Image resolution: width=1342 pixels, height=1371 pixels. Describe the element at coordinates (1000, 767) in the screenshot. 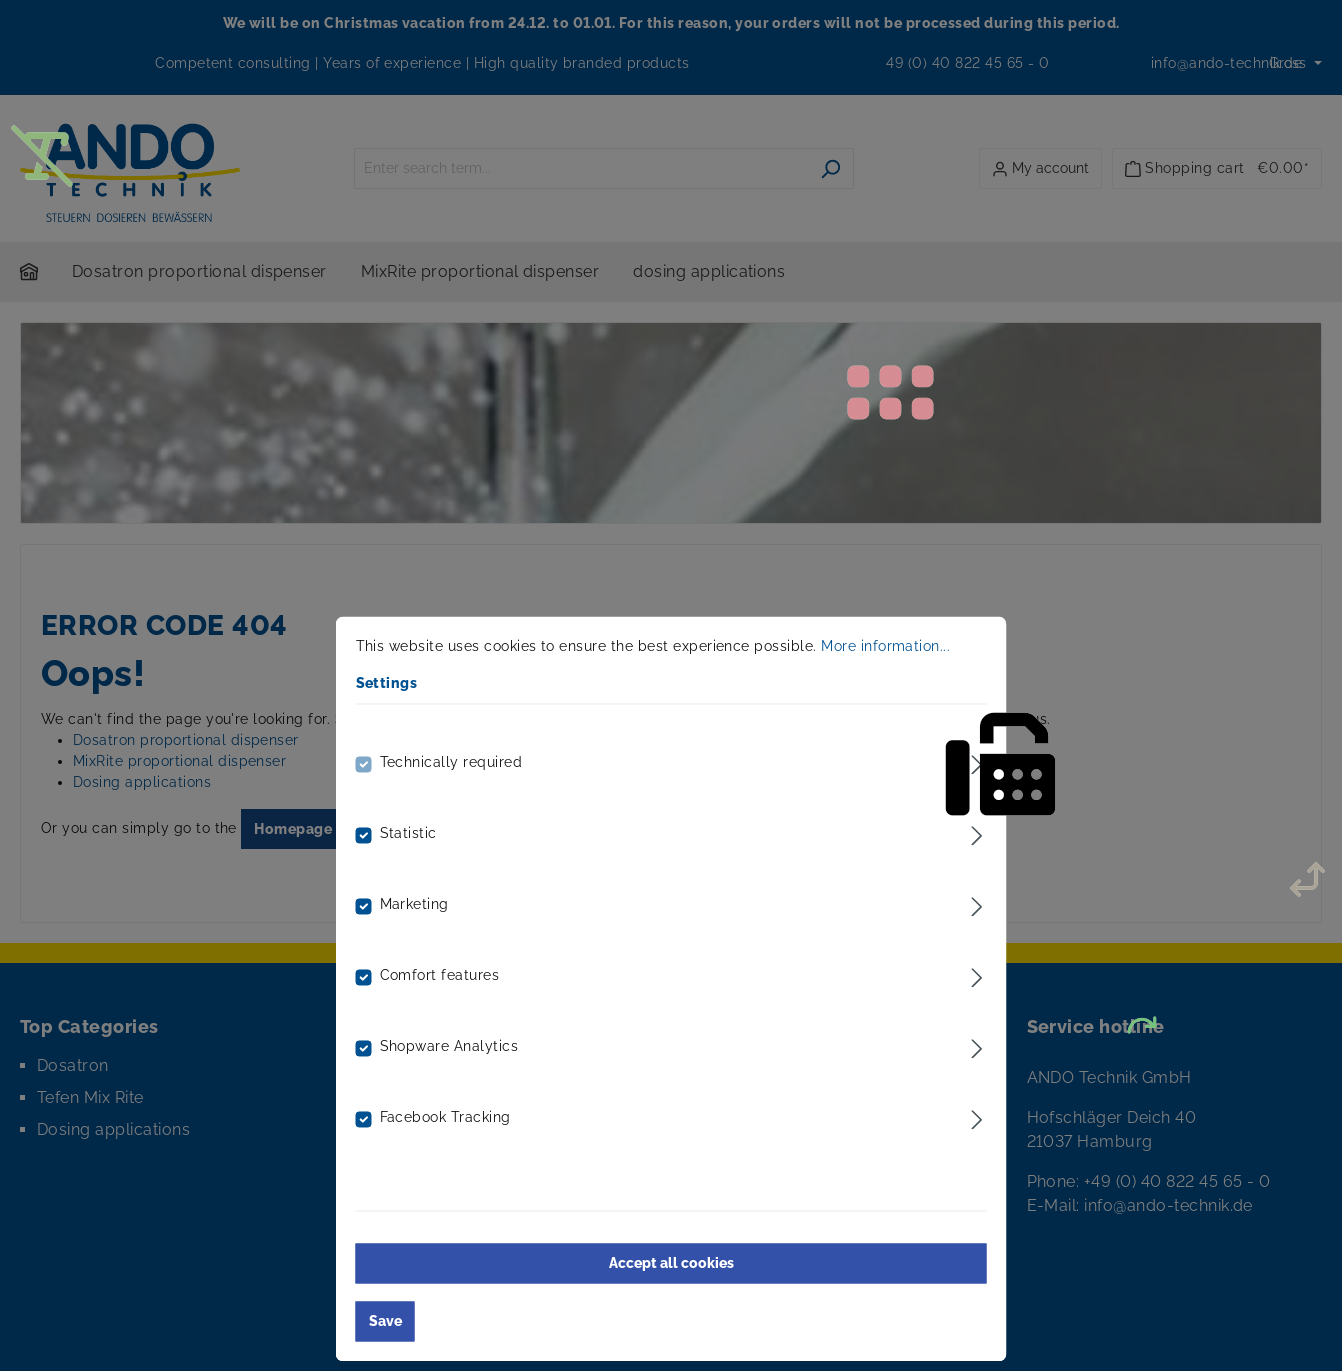

I see `send or receive a fax` at that location.